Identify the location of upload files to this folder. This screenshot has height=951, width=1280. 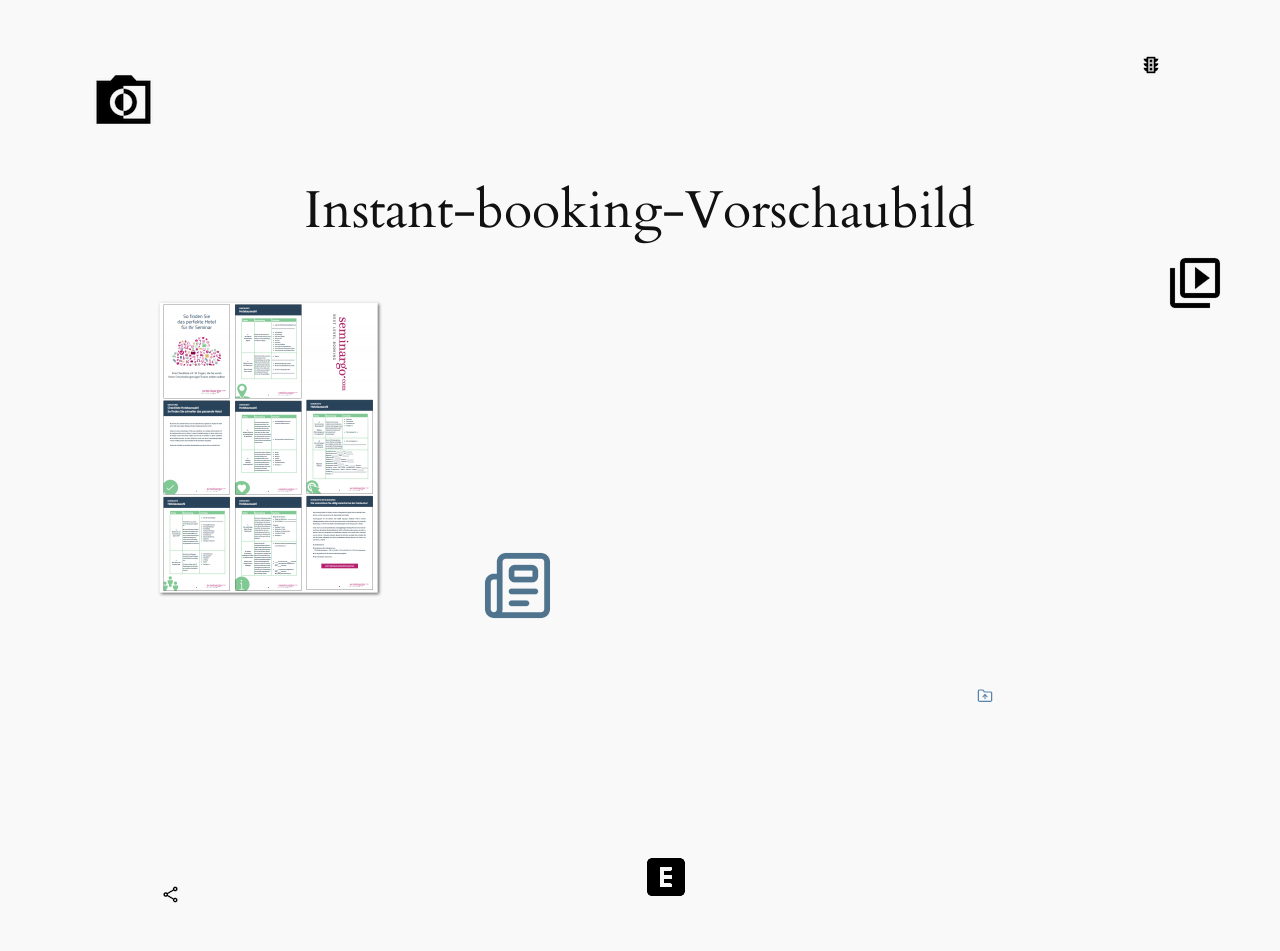
(985, 696).